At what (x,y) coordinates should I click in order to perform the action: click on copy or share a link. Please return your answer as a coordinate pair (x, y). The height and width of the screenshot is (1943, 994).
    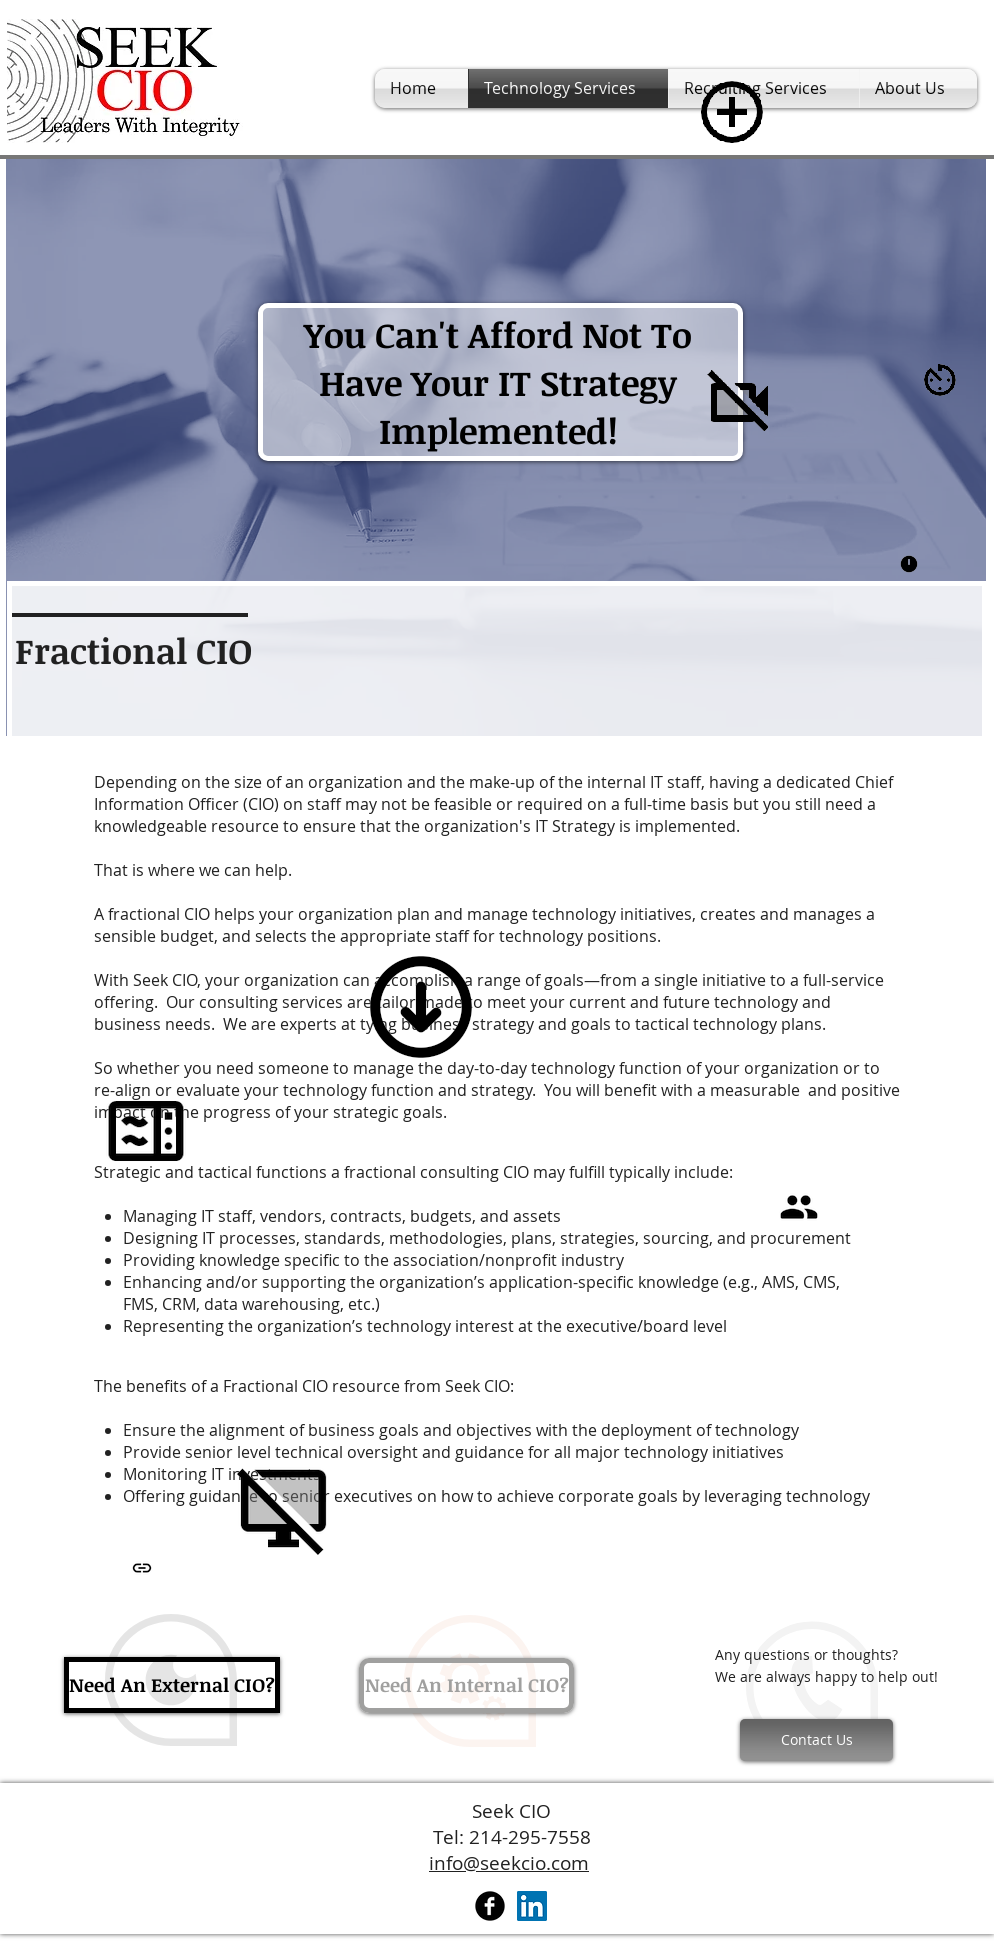
    Looking at the image, I should click on (142, 1568).